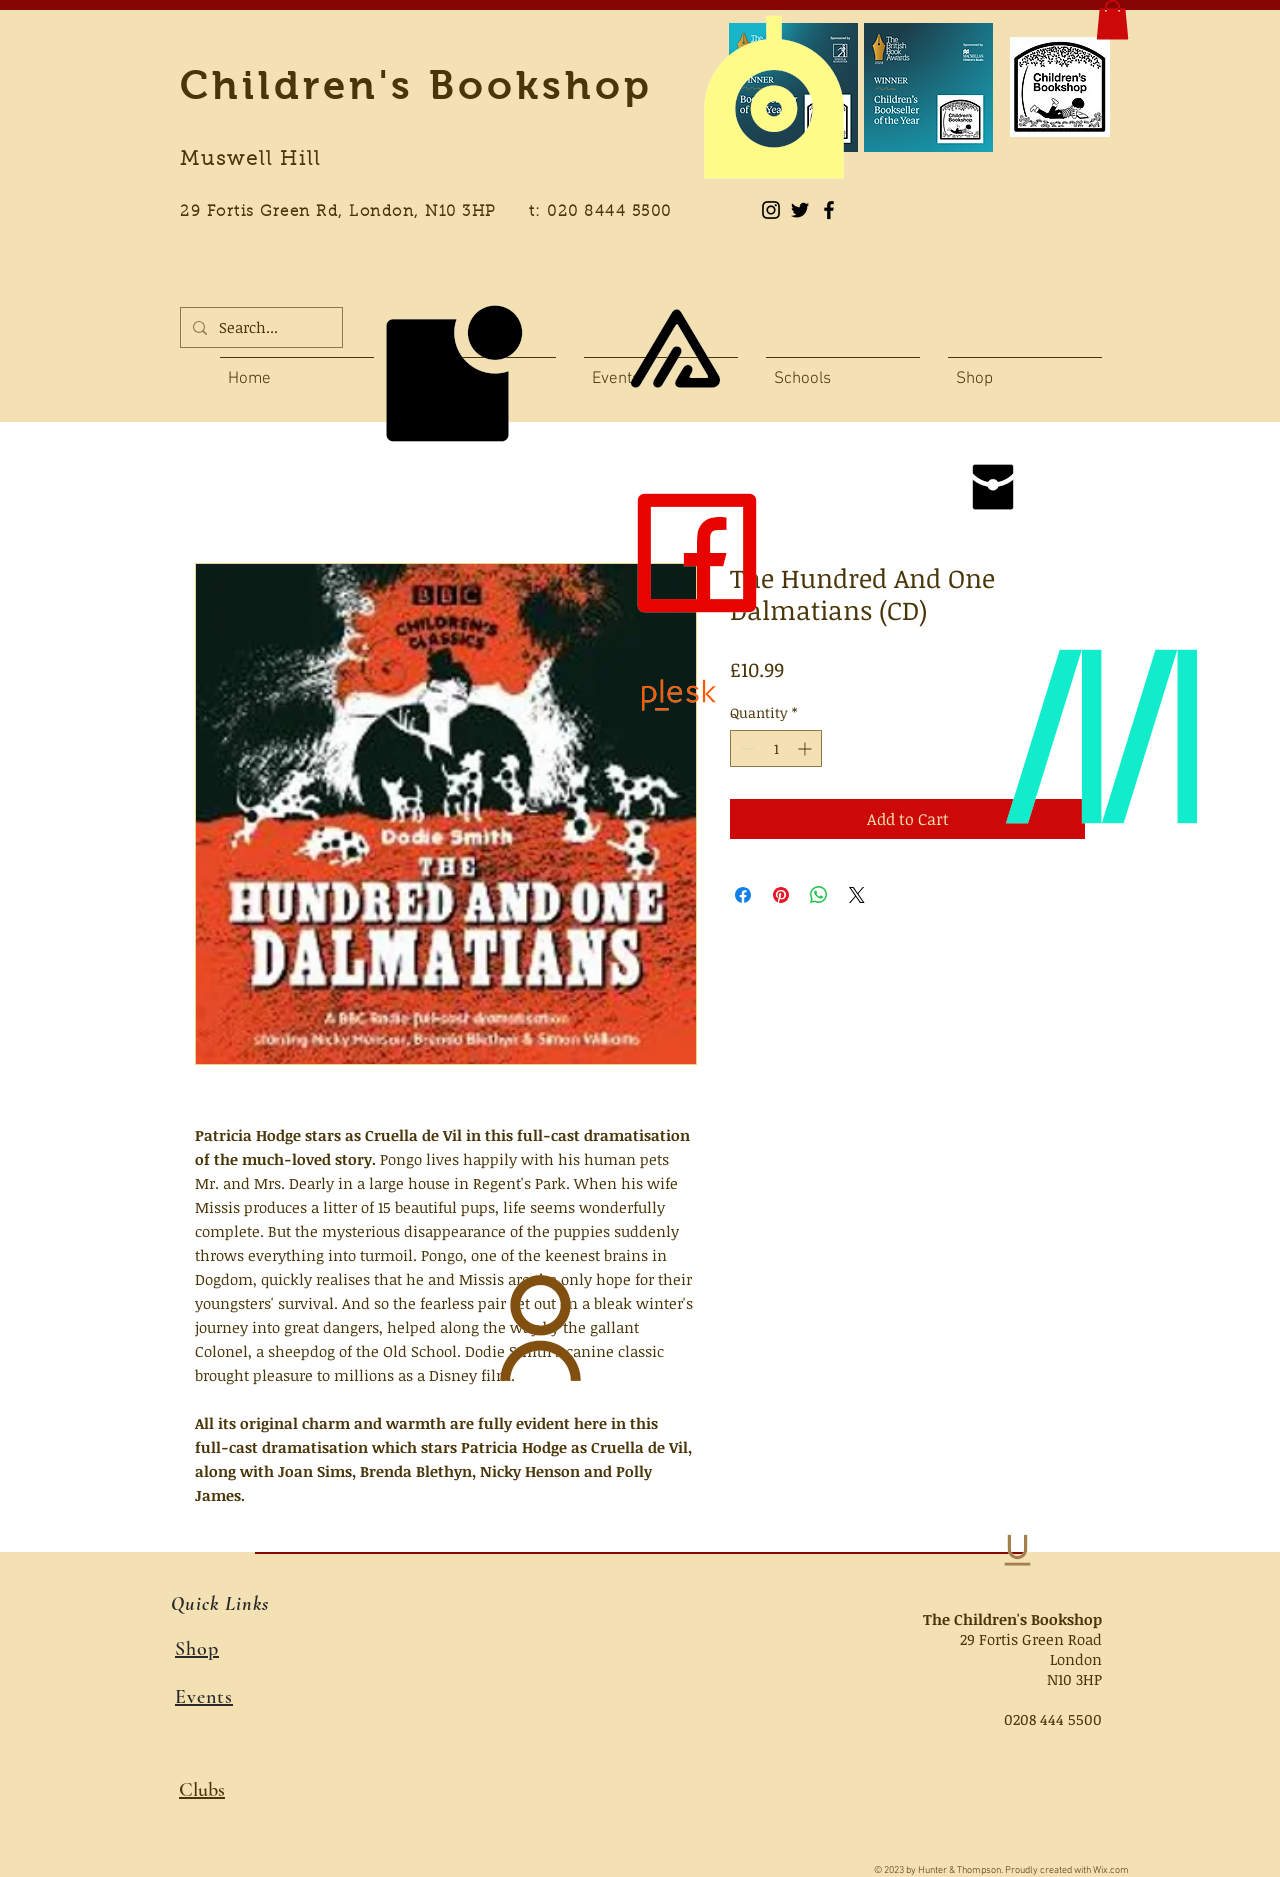 The width and height of the screenshot is (1280, 1877). I want to click on connect with Facebook, so click(697, 553).